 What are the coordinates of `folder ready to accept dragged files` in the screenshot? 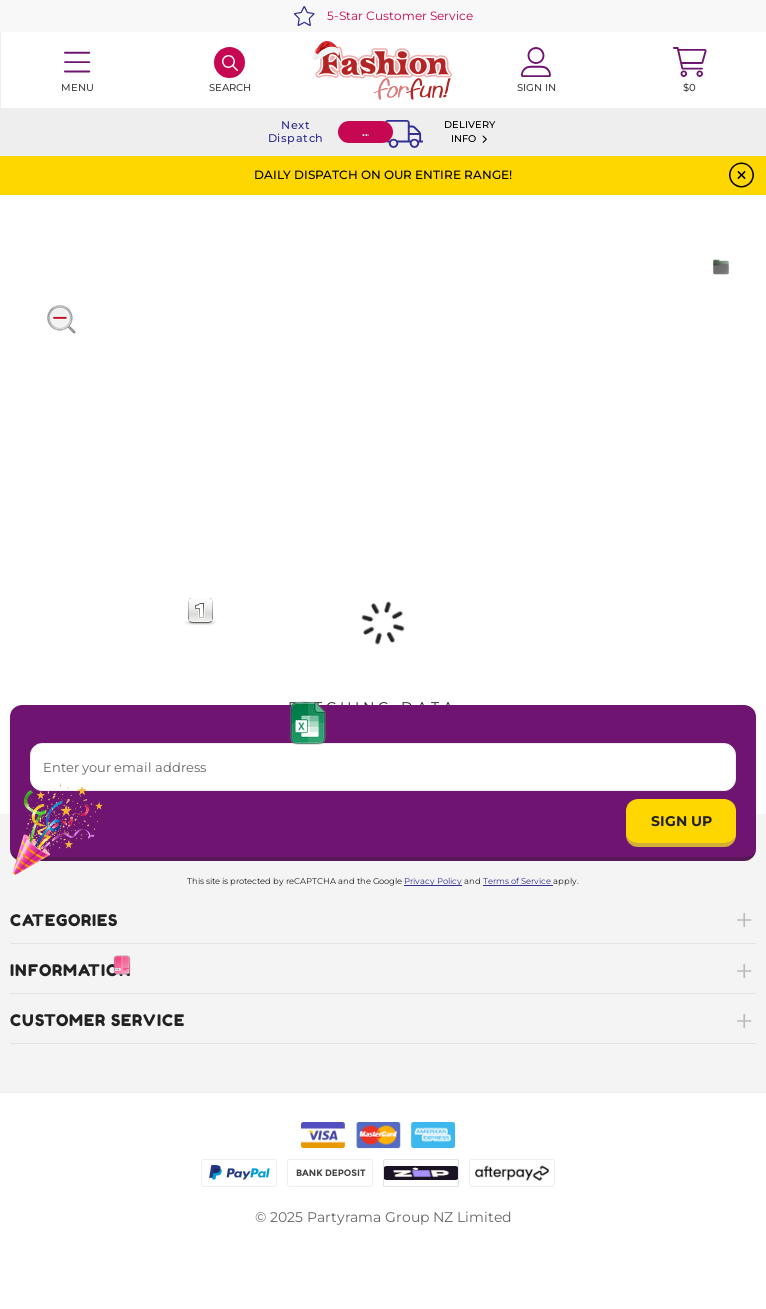 It's located at (721, 267).